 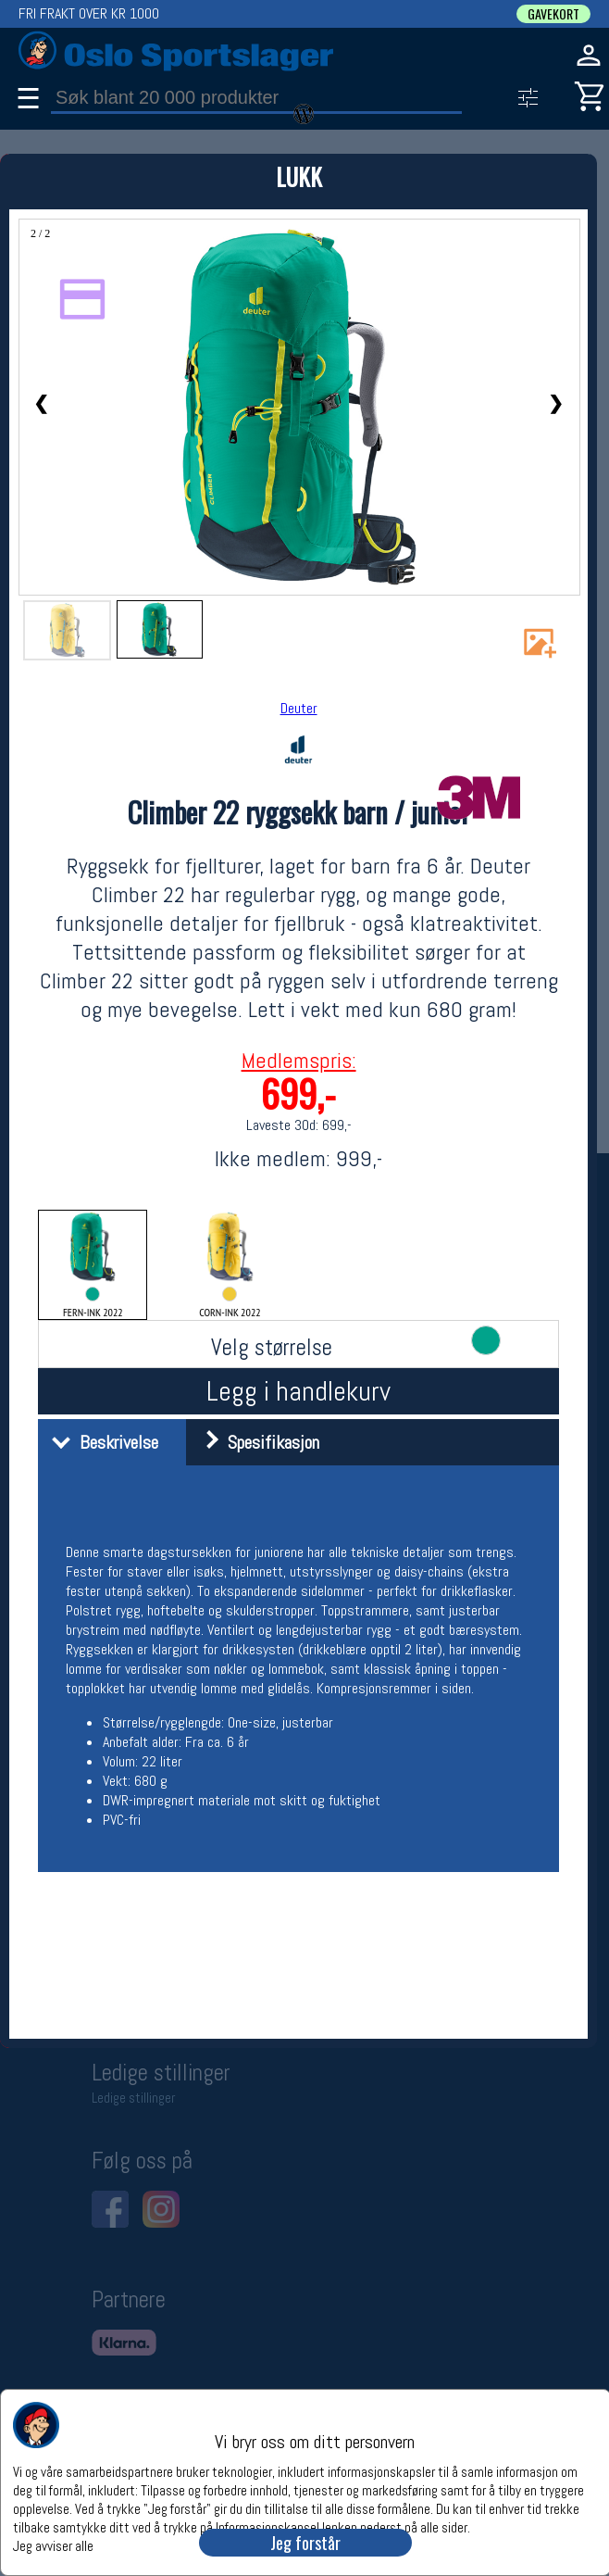 What do you see at coordinates (478, 798) in the screenshot?
I see `3M company logo` at bounding box center [478, 798].